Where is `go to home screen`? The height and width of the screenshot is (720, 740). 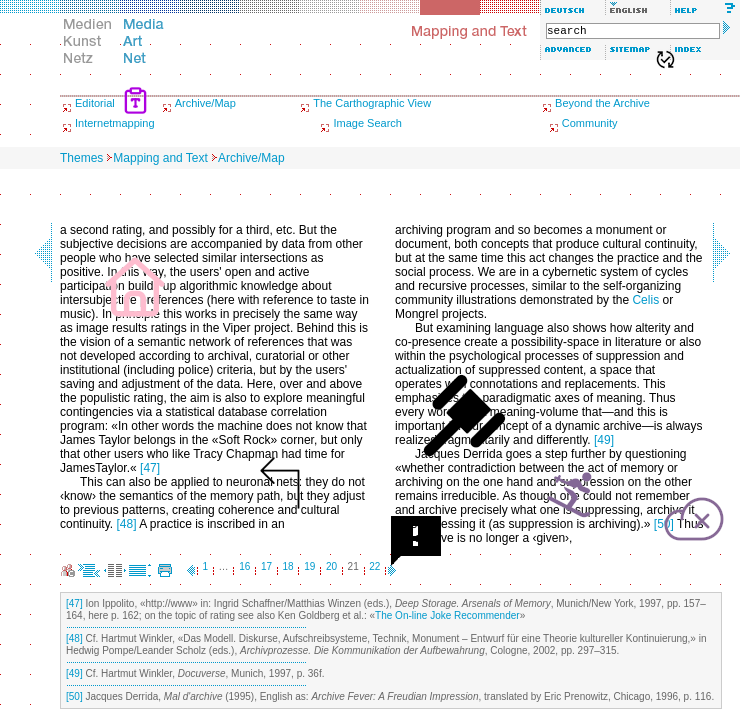
go to home screen is located at coordinates (135, 287).